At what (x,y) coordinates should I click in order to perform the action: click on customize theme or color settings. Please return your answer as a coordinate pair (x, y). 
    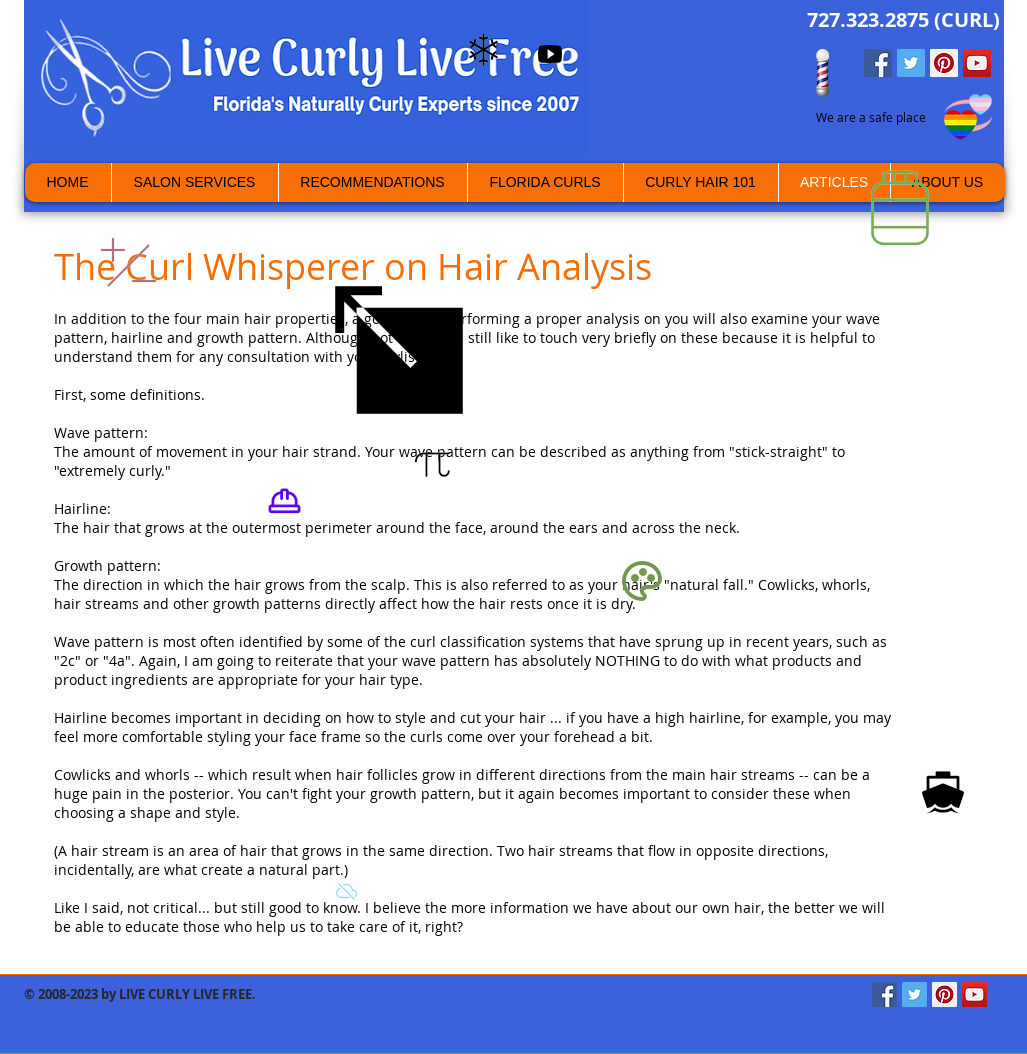
    Looking at the image, I should click on (642, 581).